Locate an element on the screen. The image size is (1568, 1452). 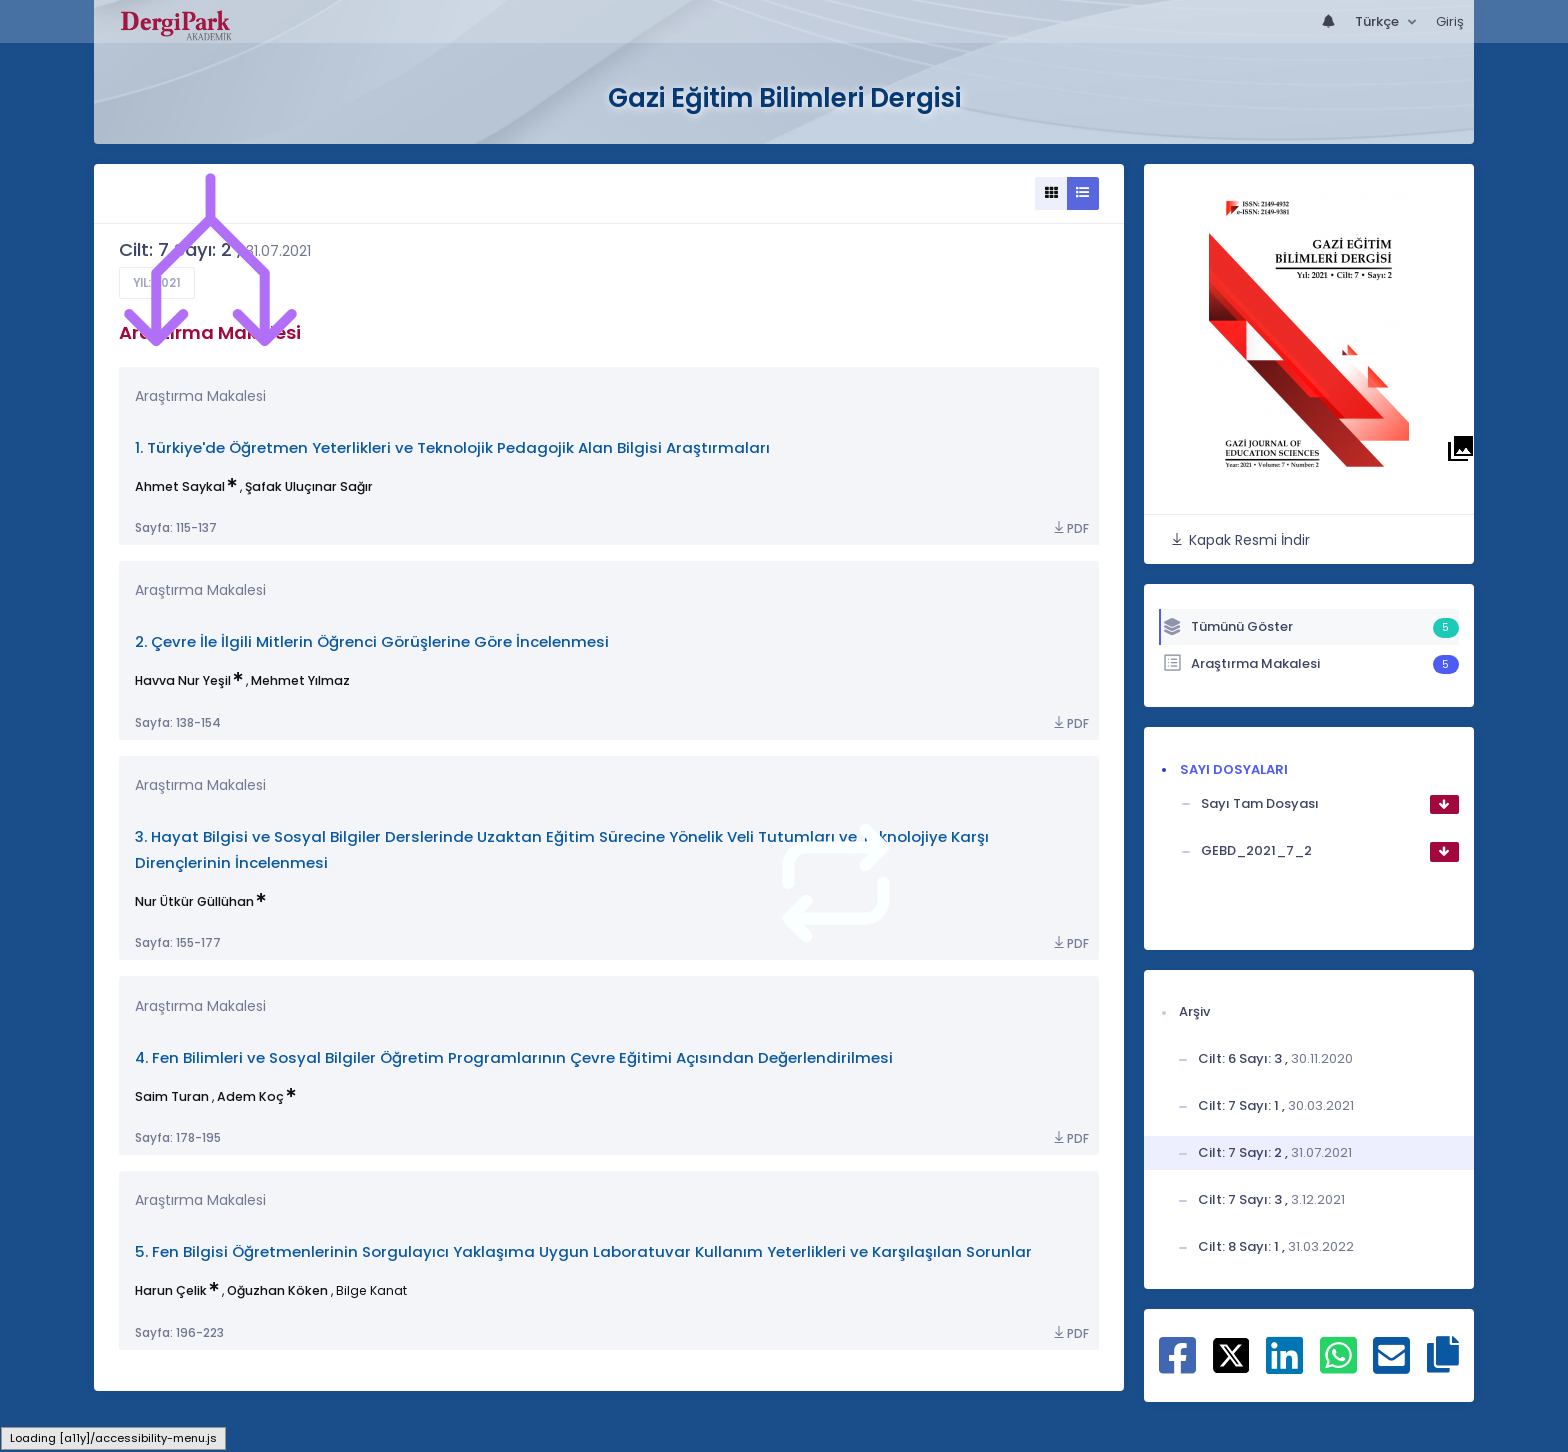
split content into multiple paths is located at coordinates (210, 266).